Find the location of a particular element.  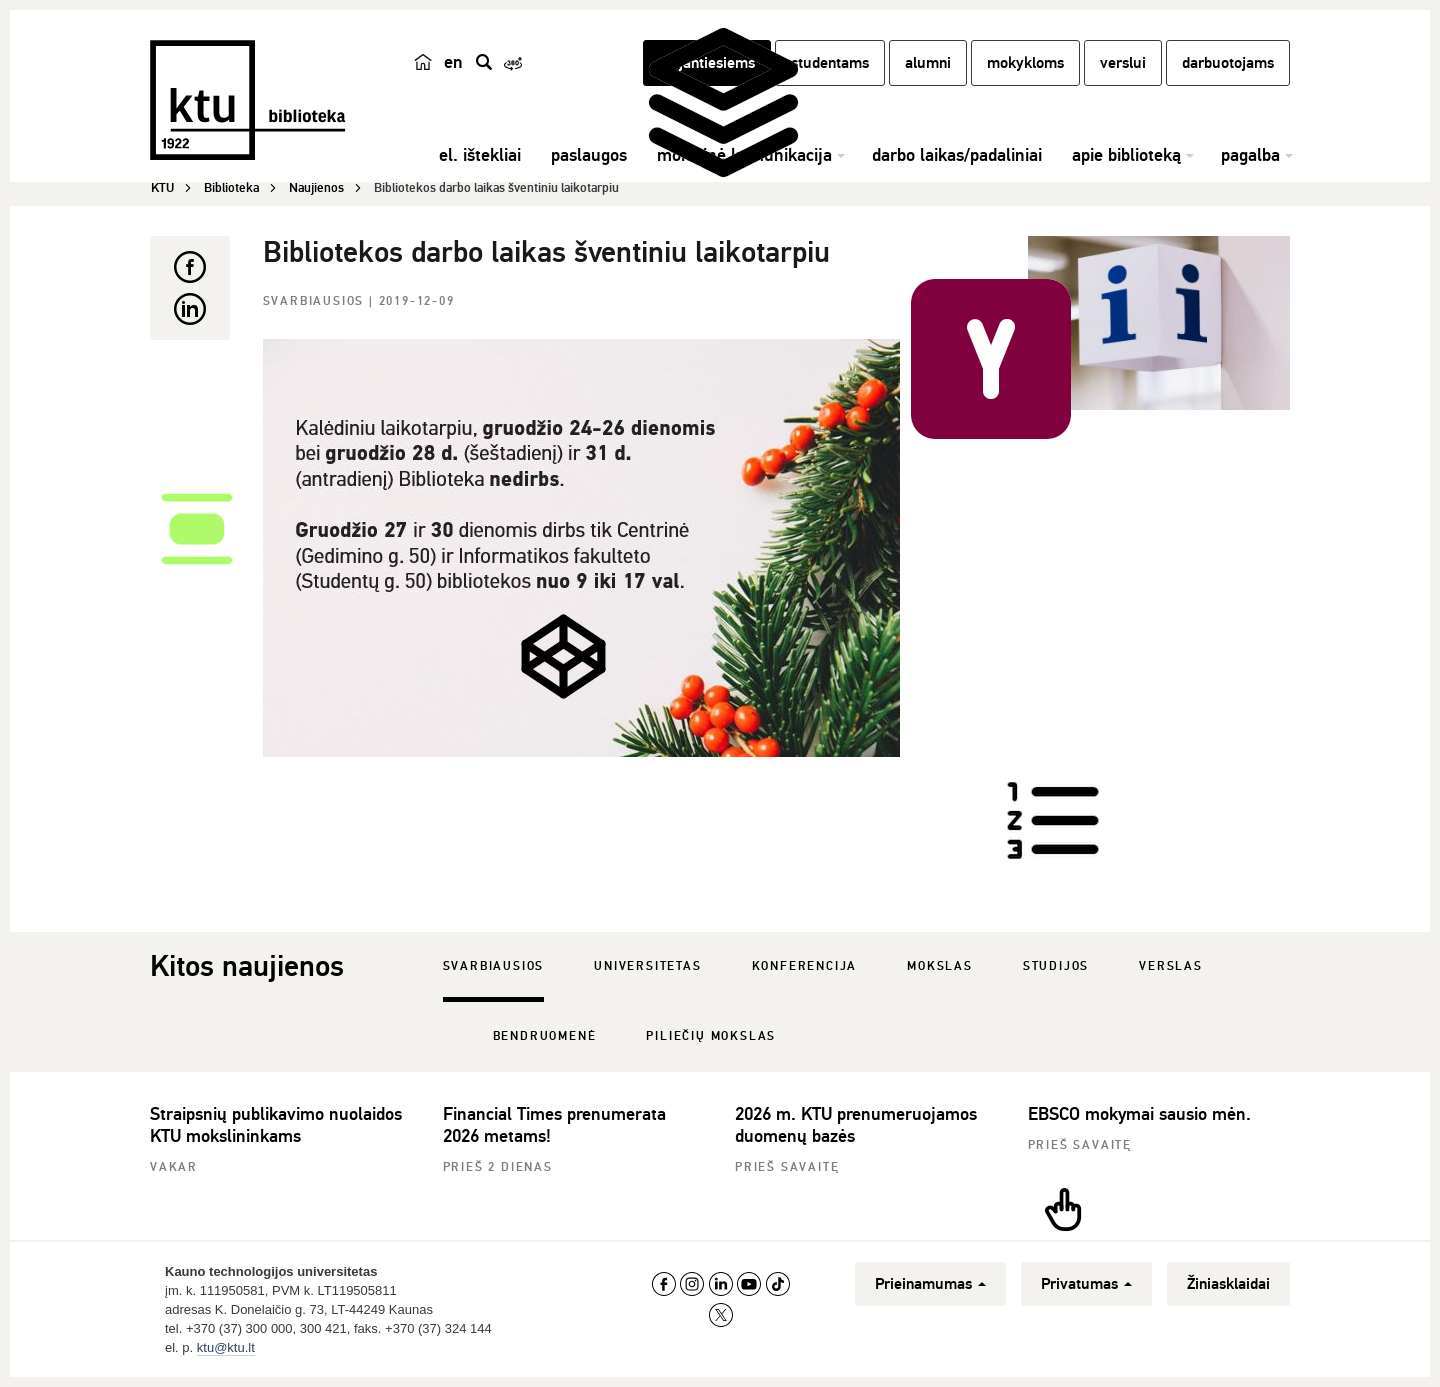

send an offensive gesture or reaction is located at coordinates (1063, 1209).